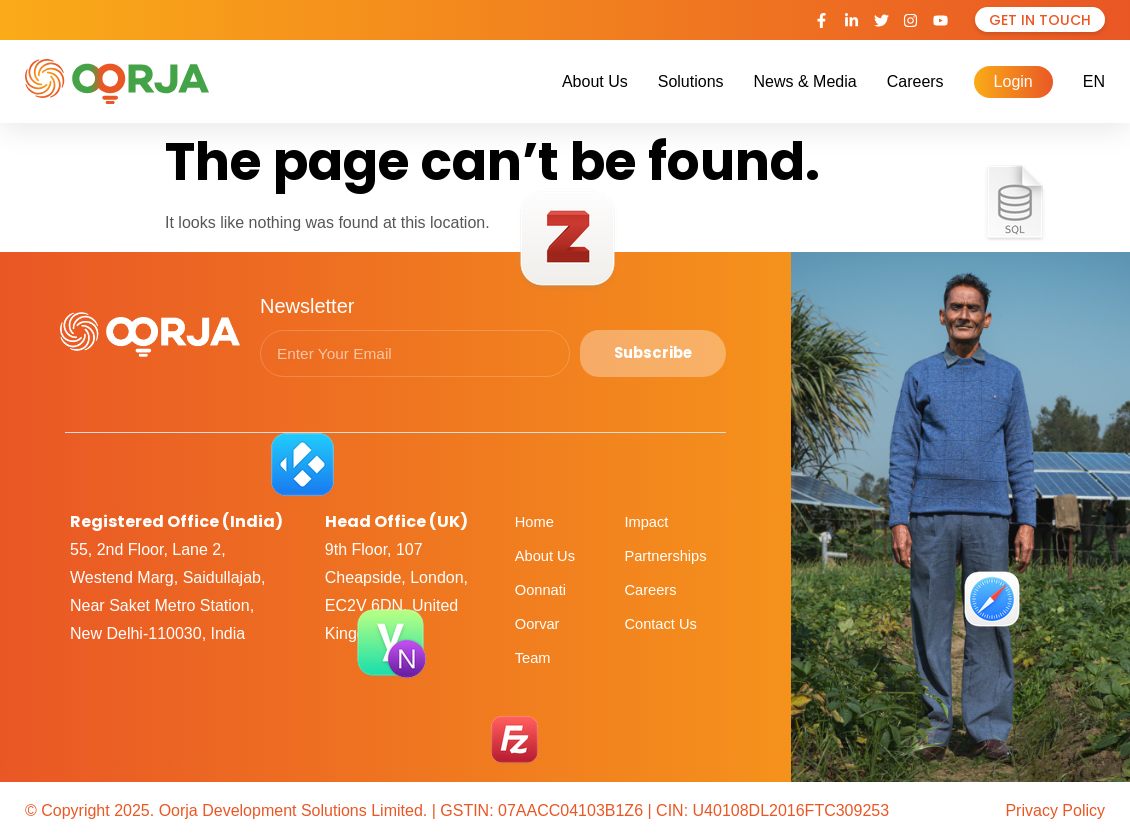 This screenshot has width=1130, height=840. Describe the element at coordinates (567, 238) in the screenshot. I see `open zotero reference manager` at that location.